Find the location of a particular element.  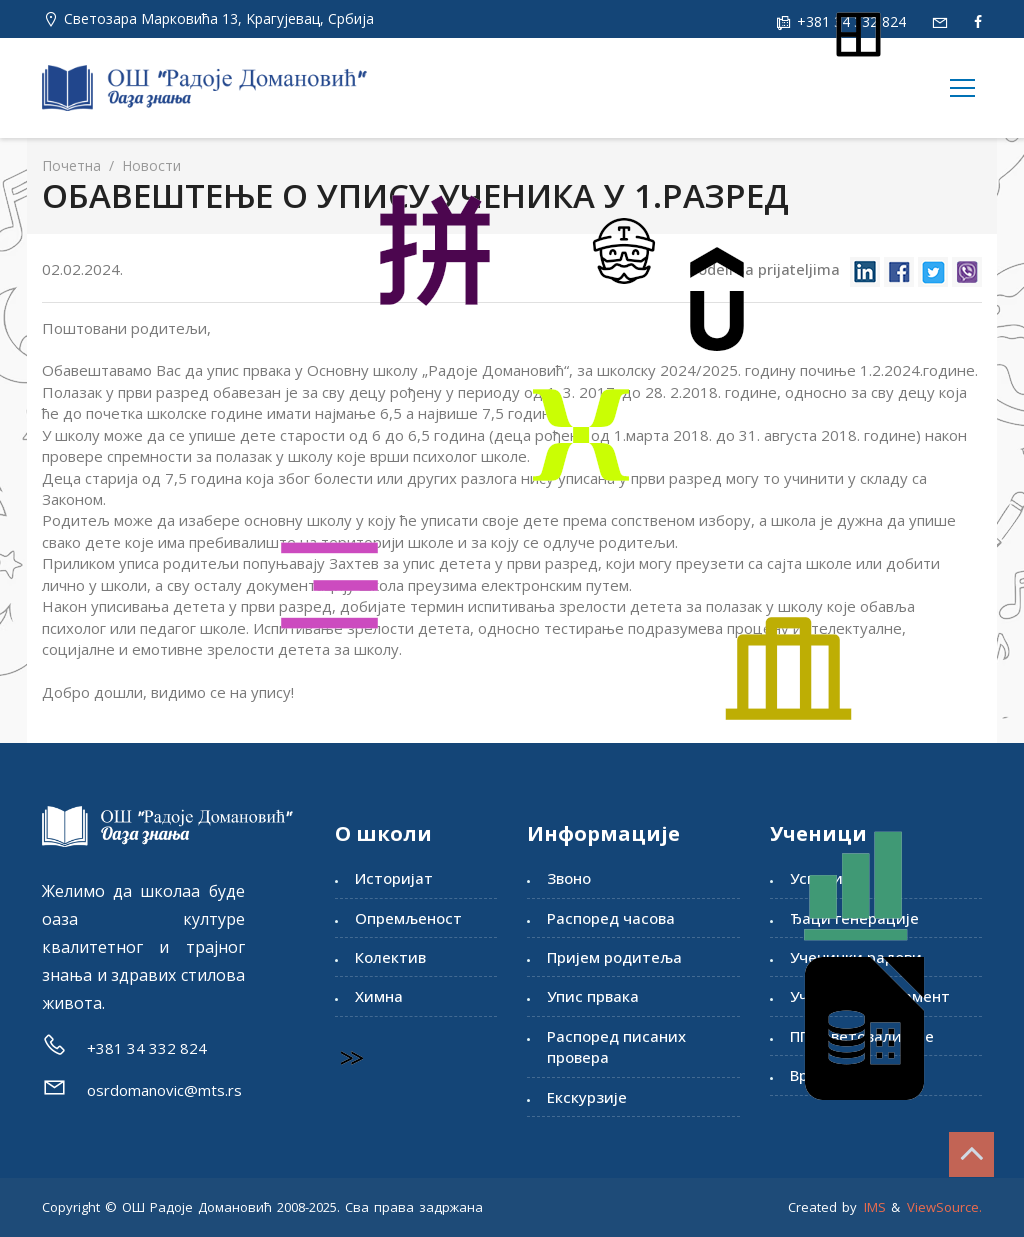

switch to grid layout view is located at coordinates (858, 34).